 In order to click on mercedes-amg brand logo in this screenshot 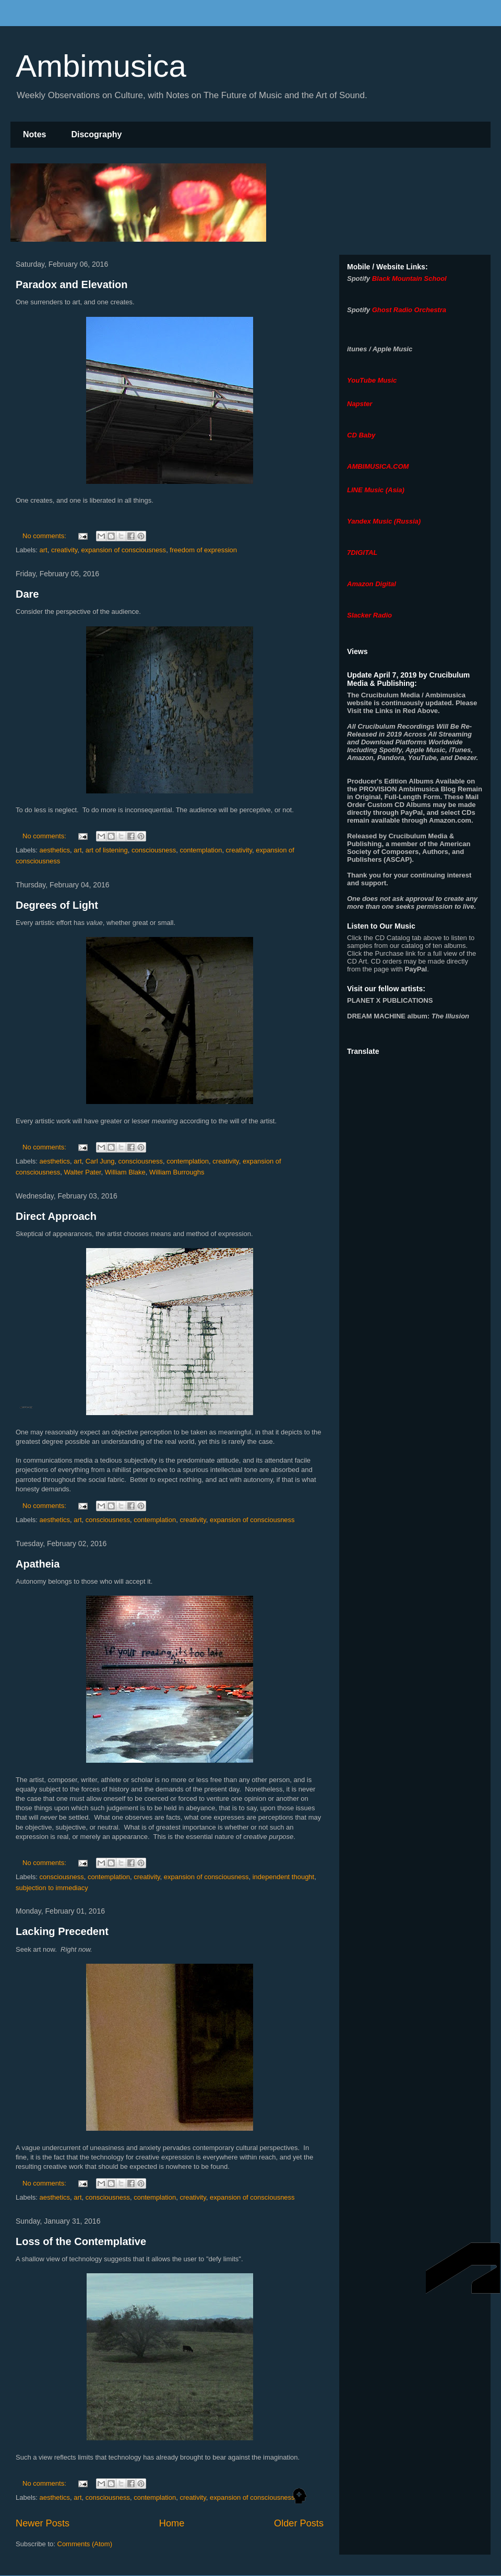, I will do `click(26, 1407)`.